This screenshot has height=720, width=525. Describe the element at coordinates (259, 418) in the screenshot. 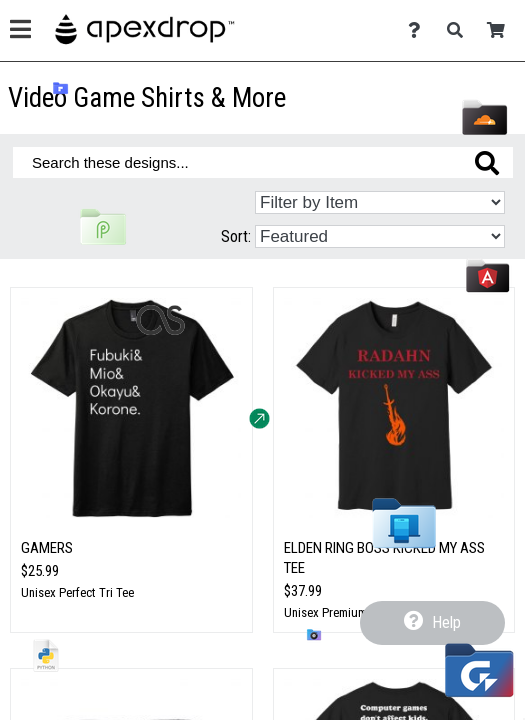

I see `indicates a symbolic link or shortcut to another file` at that location.